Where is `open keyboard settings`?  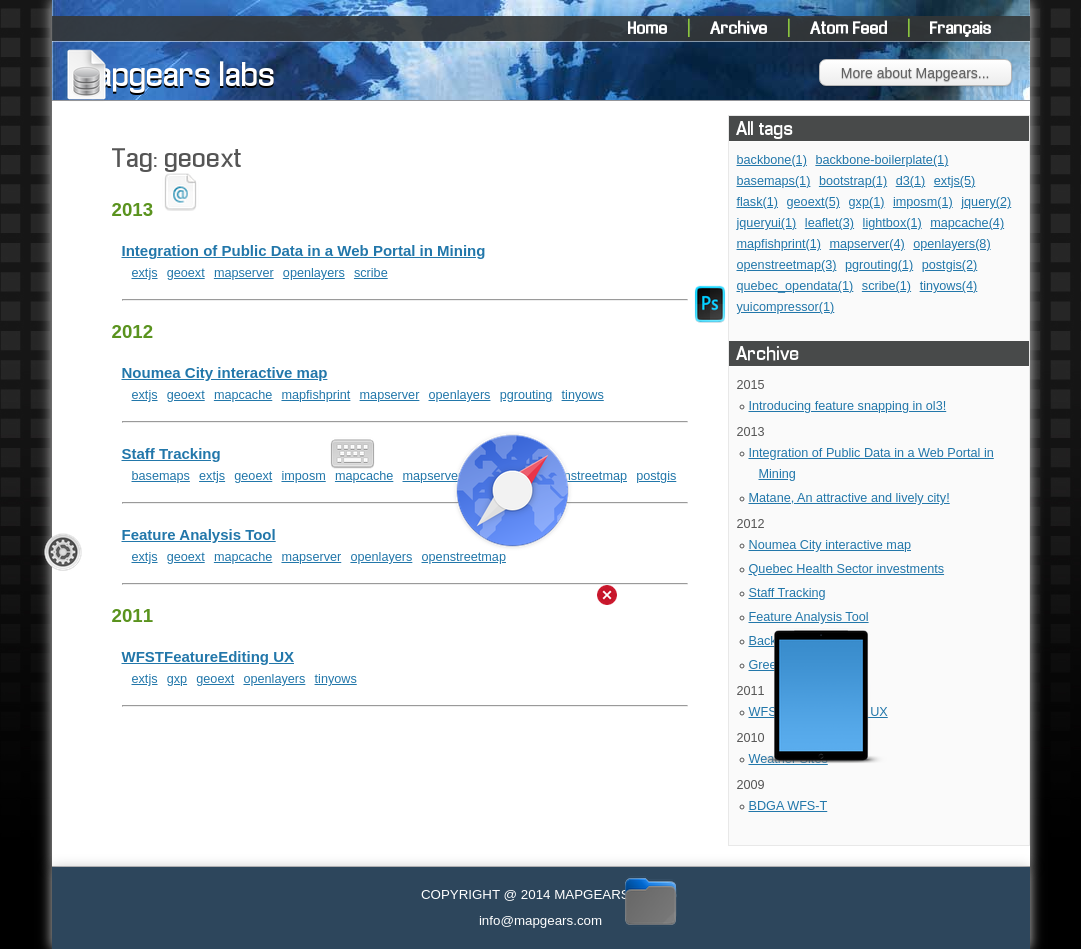
open keyboard settings is located at coordinates (352, 453).